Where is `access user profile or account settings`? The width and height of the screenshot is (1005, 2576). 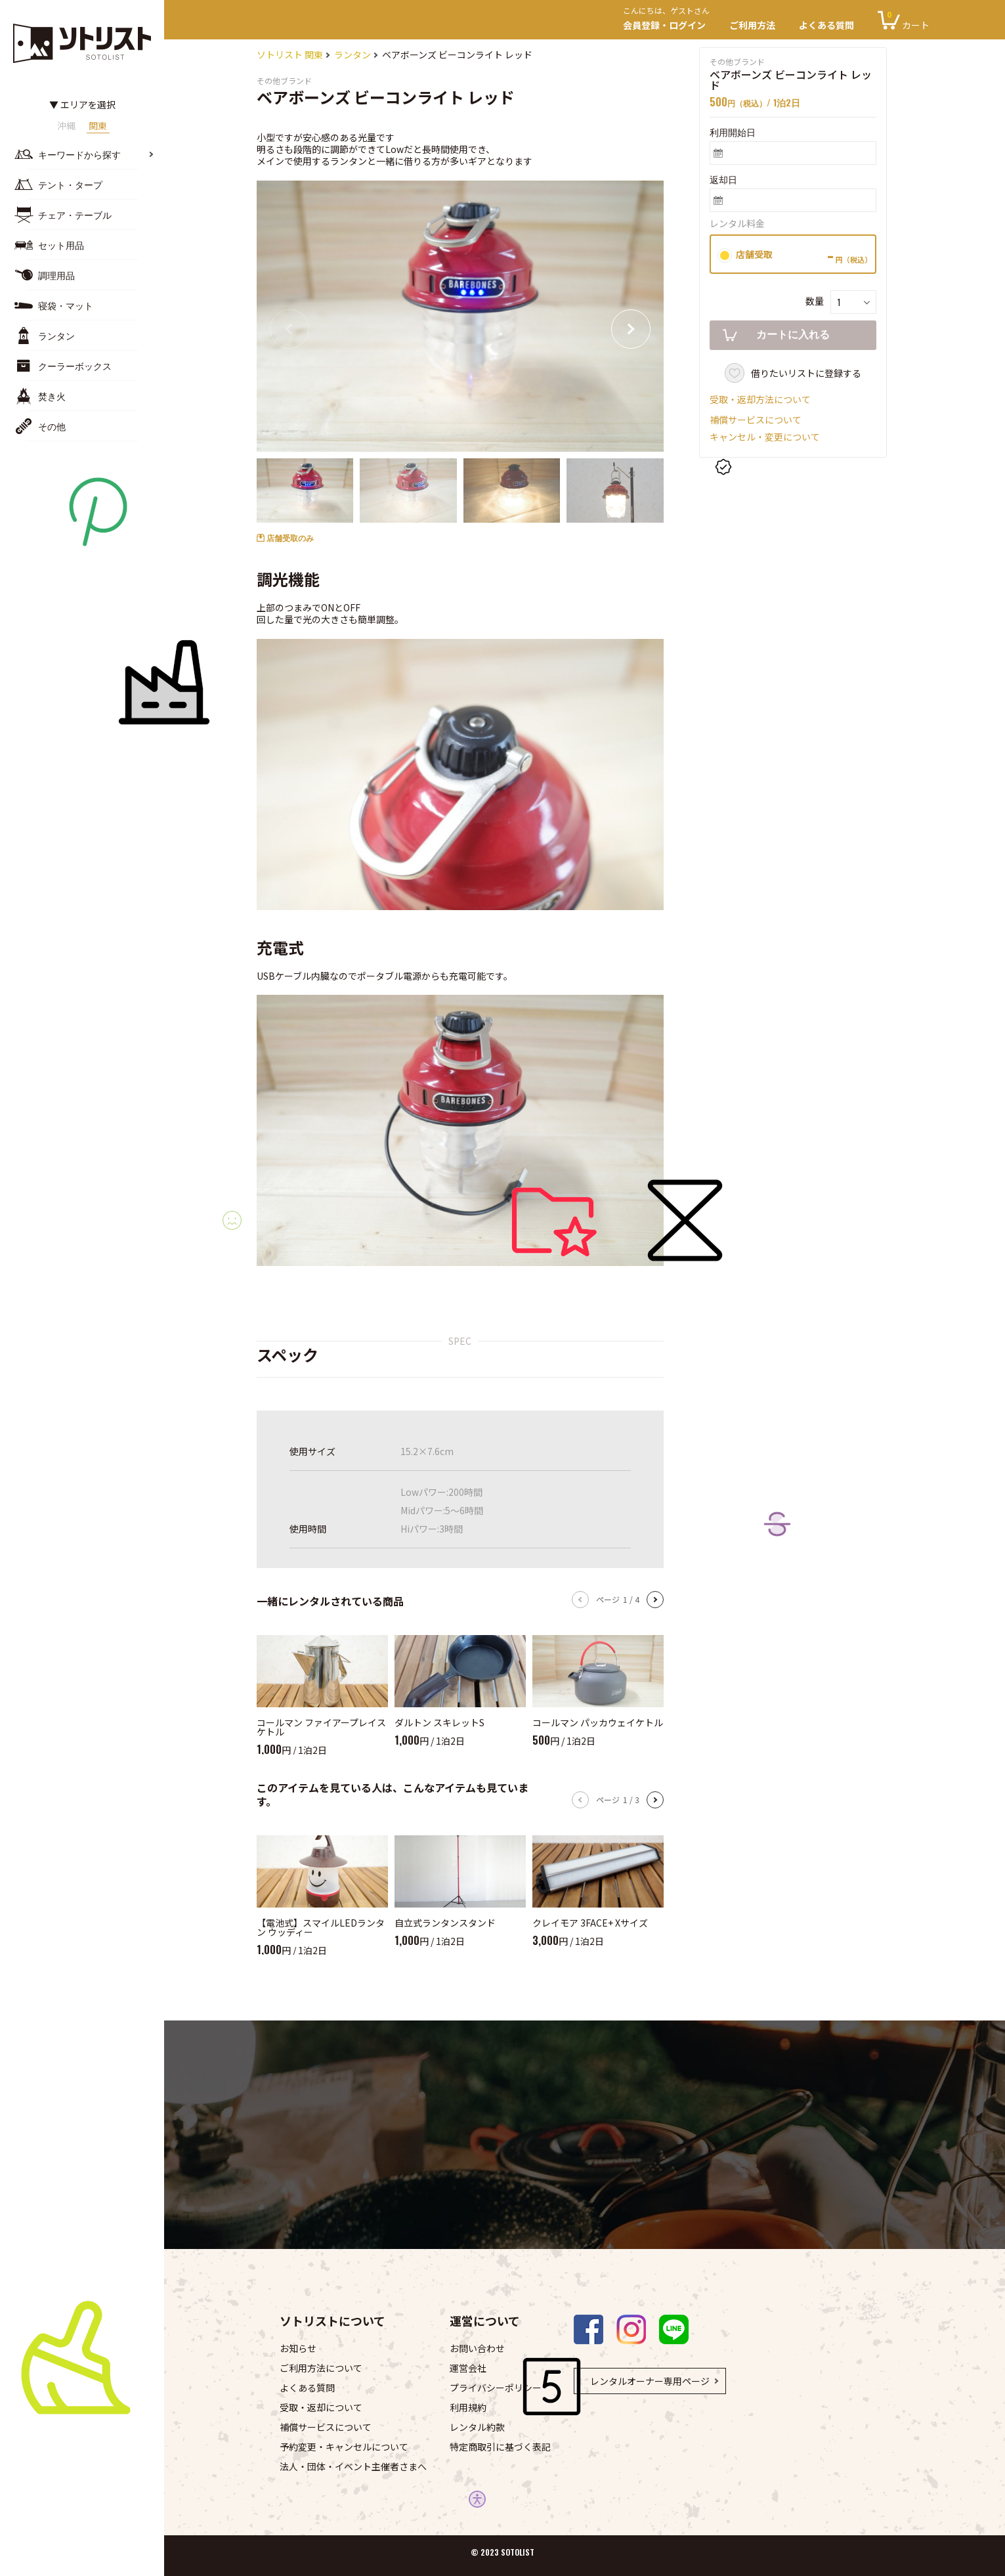
access user profile or account settings is located at coordinates (477, 2499).